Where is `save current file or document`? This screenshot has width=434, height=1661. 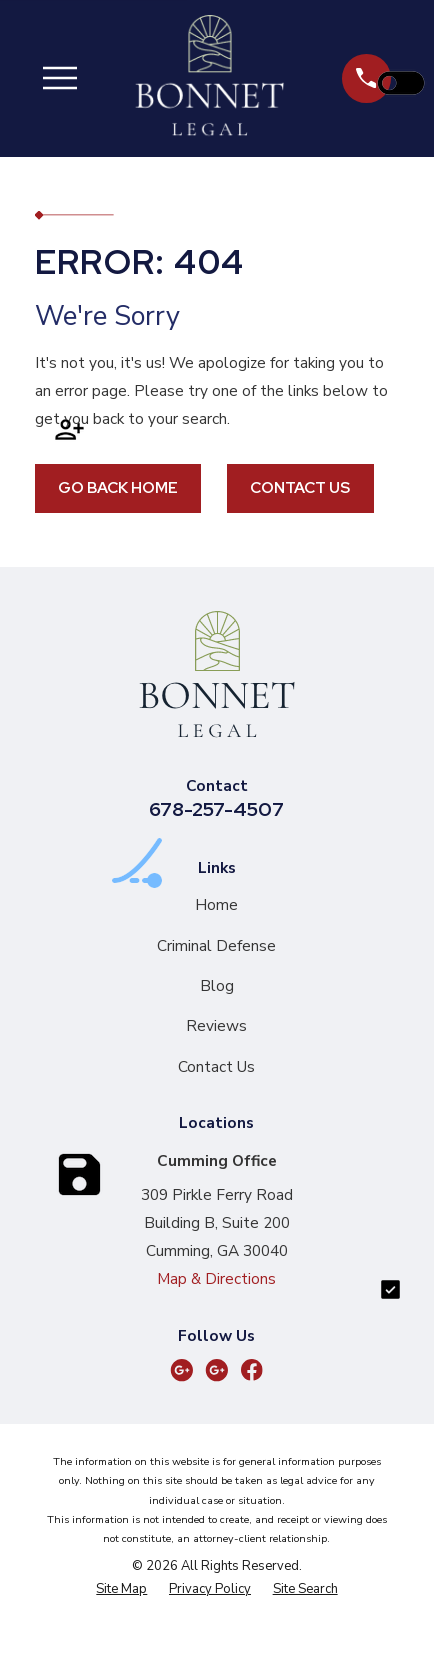
save current file or document is located at coordinates (79, 1174).